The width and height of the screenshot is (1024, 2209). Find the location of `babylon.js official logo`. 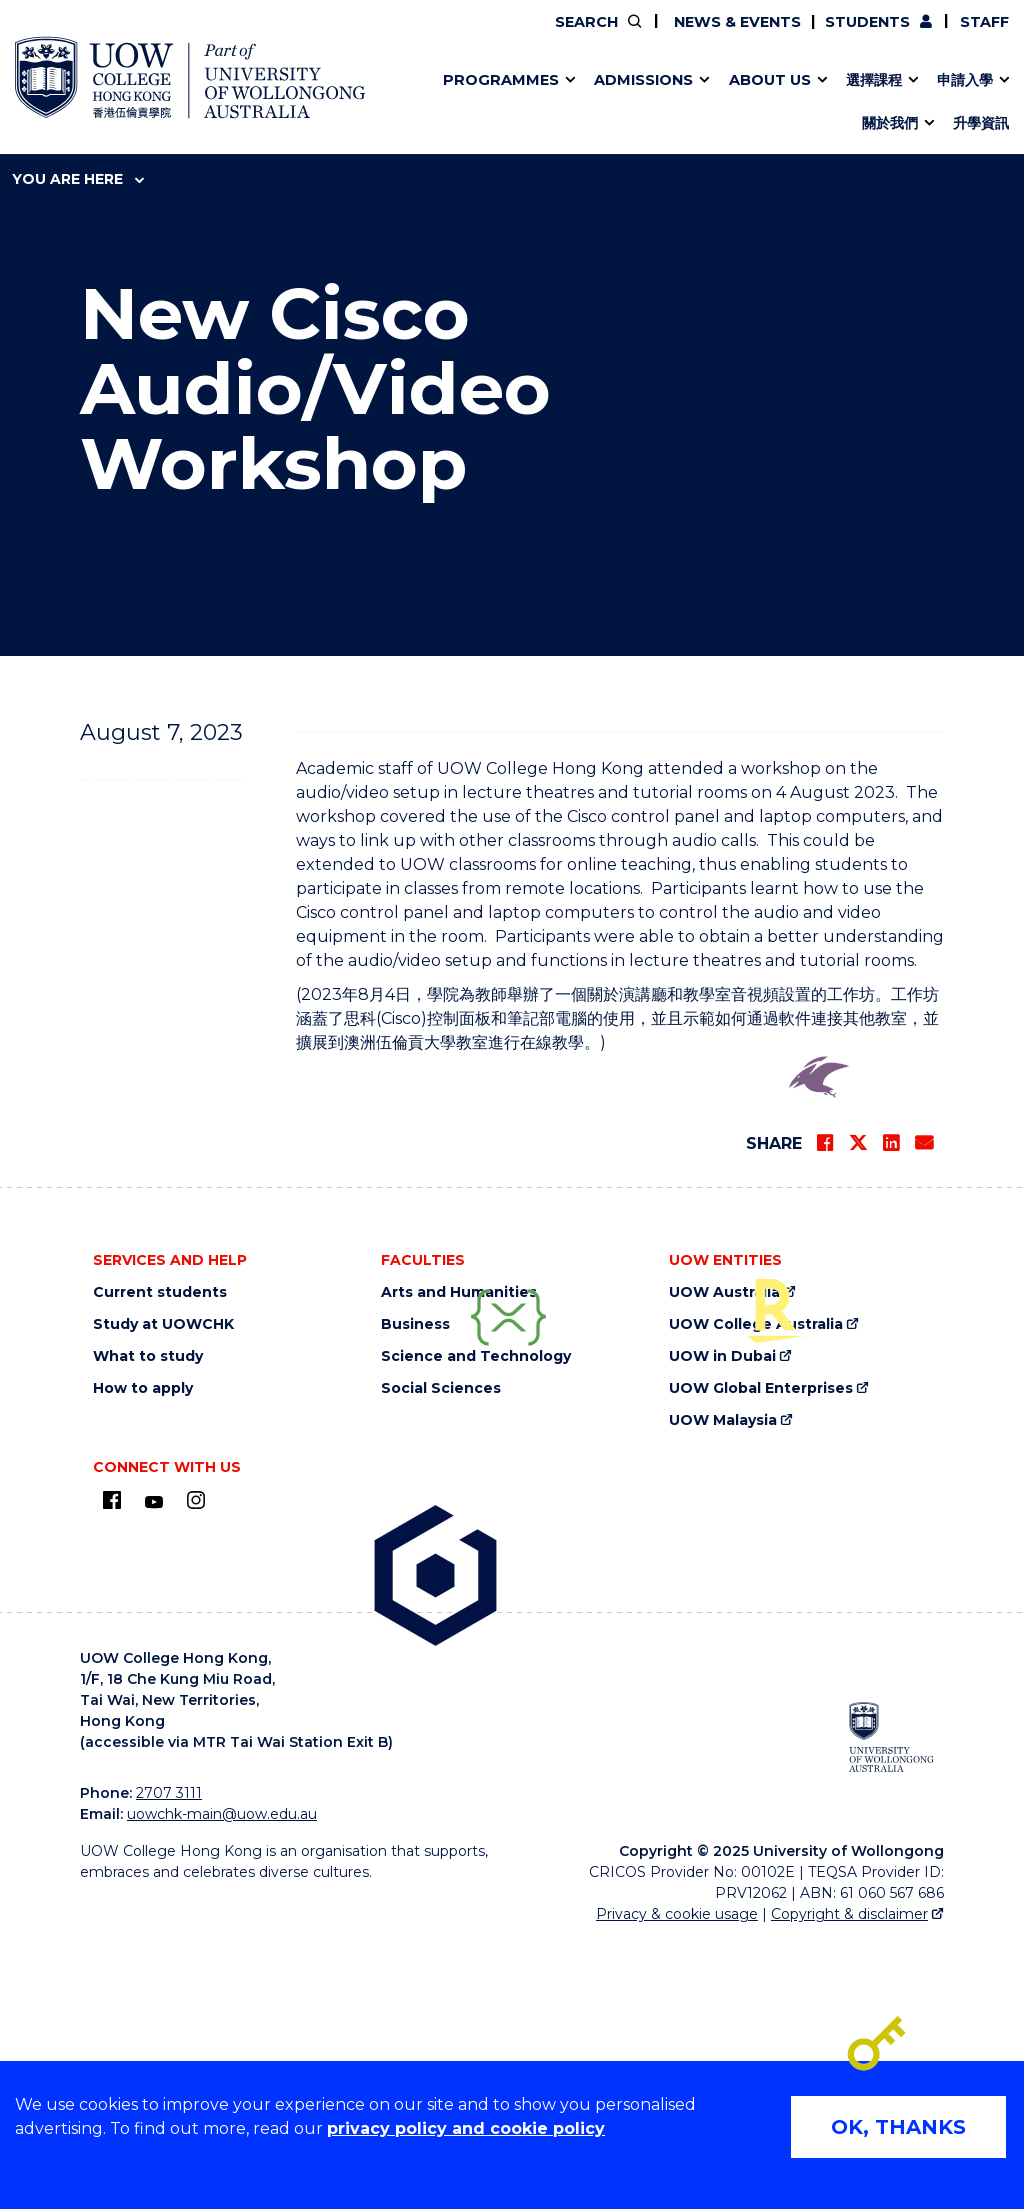

babylon.js official logo is located at coordinates (435, 1575).